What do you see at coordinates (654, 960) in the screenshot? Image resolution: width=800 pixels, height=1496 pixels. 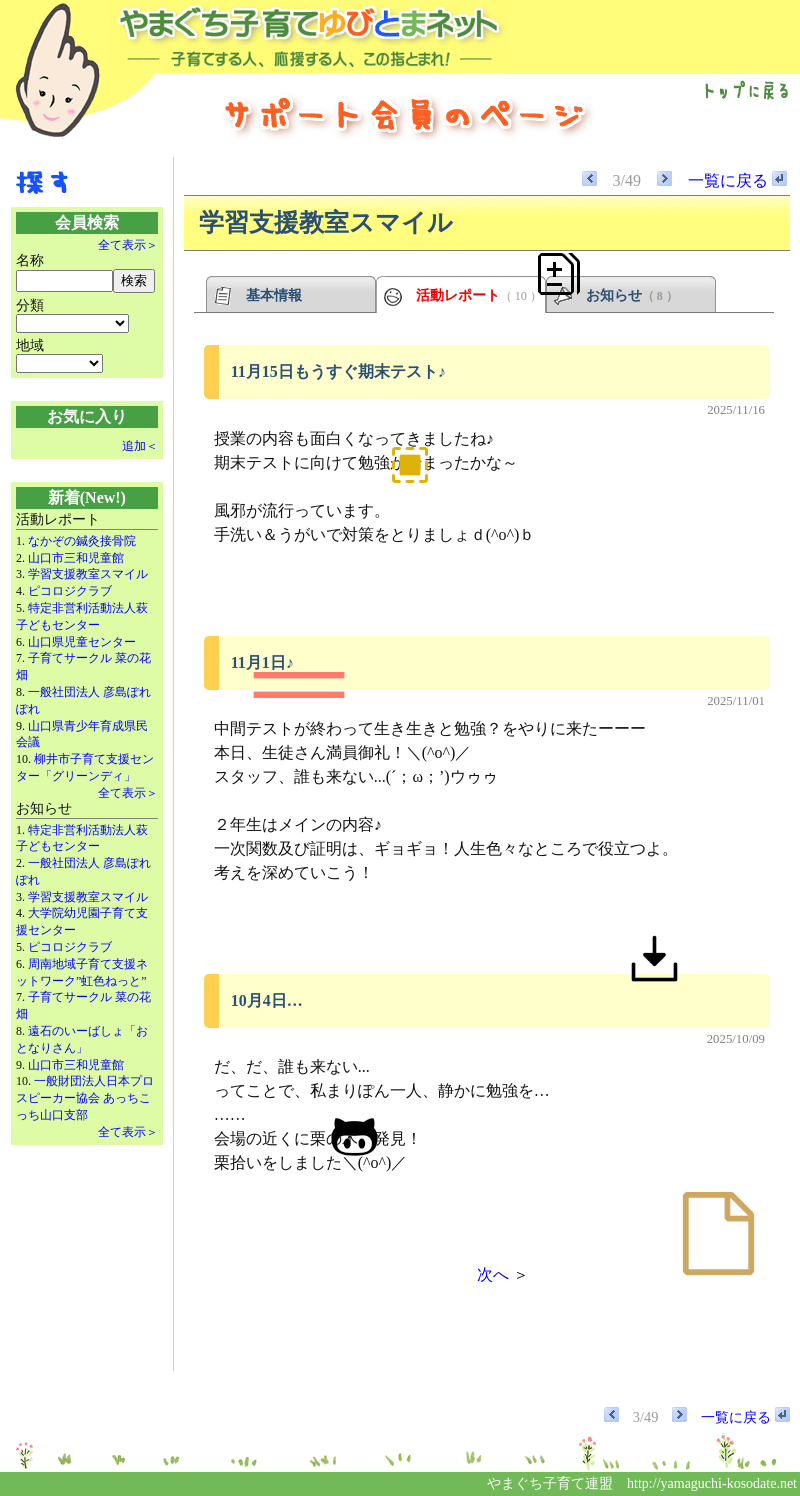 I see `download a file to your device` at bounding box center [654, 960].